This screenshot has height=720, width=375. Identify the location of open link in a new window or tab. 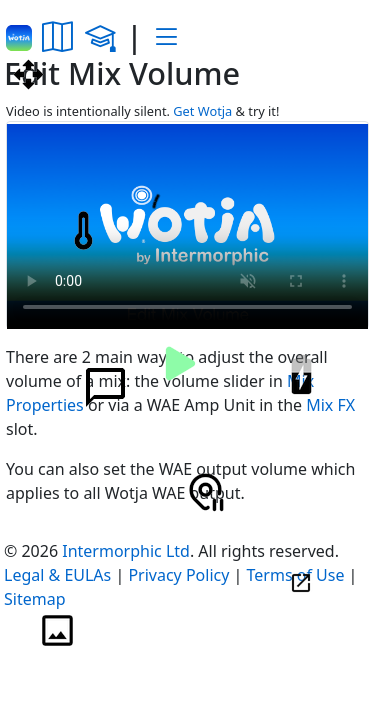
(301, 583).